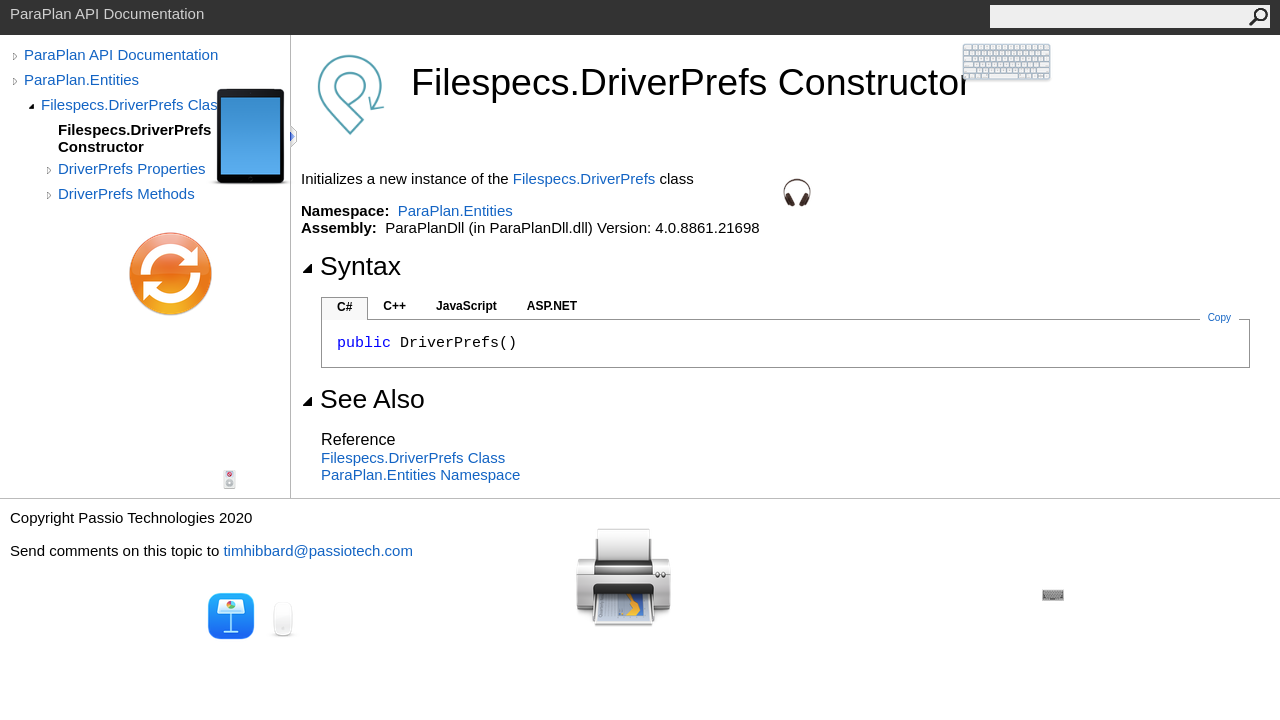 This screenshot has height=720, width=1280. I want to click on iPod device not connected or unavailable, so click(229, 479).